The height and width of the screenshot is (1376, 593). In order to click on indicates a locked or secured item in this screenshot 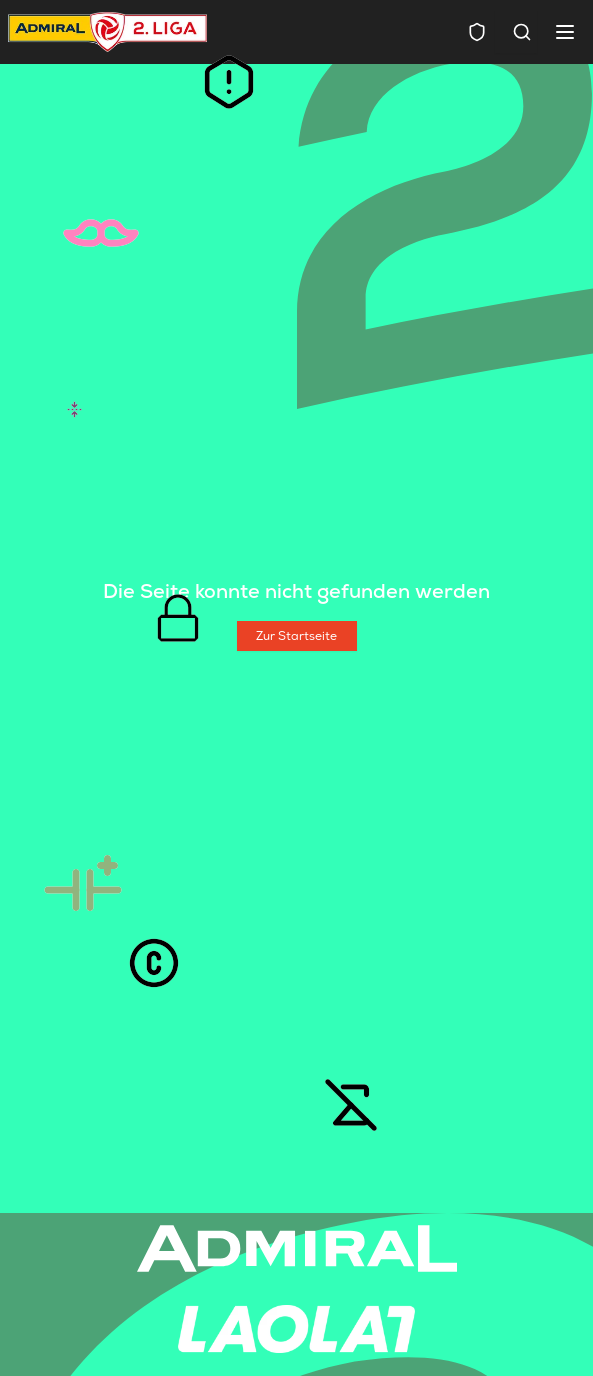, I will do `click(178, 618)`.